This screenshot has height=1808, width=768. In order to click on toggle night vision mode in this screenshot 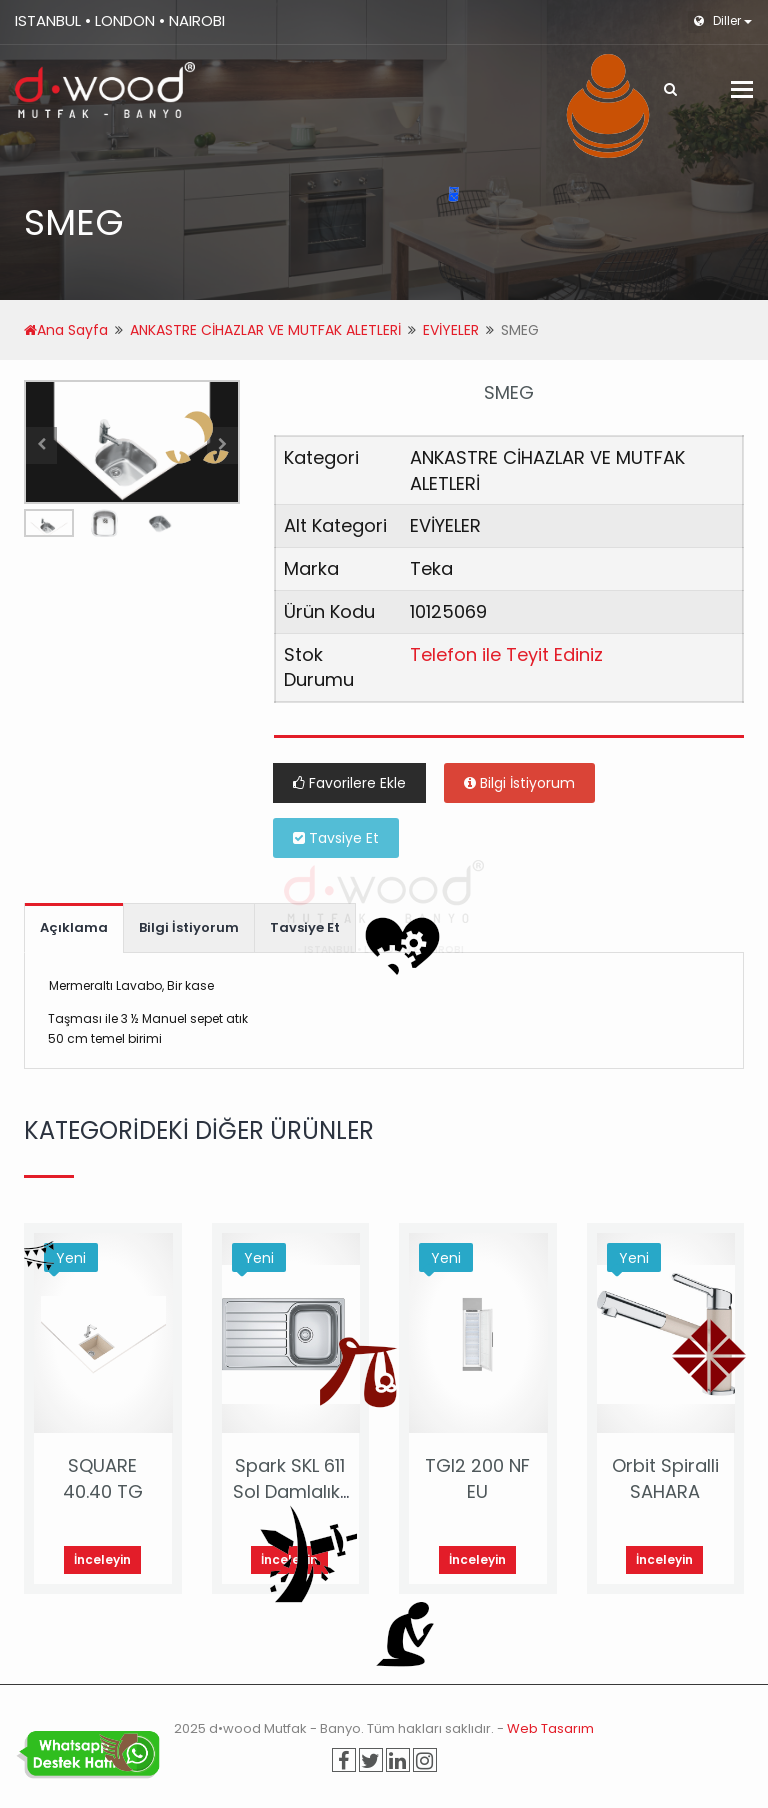, I will do `click(197, 441)`.